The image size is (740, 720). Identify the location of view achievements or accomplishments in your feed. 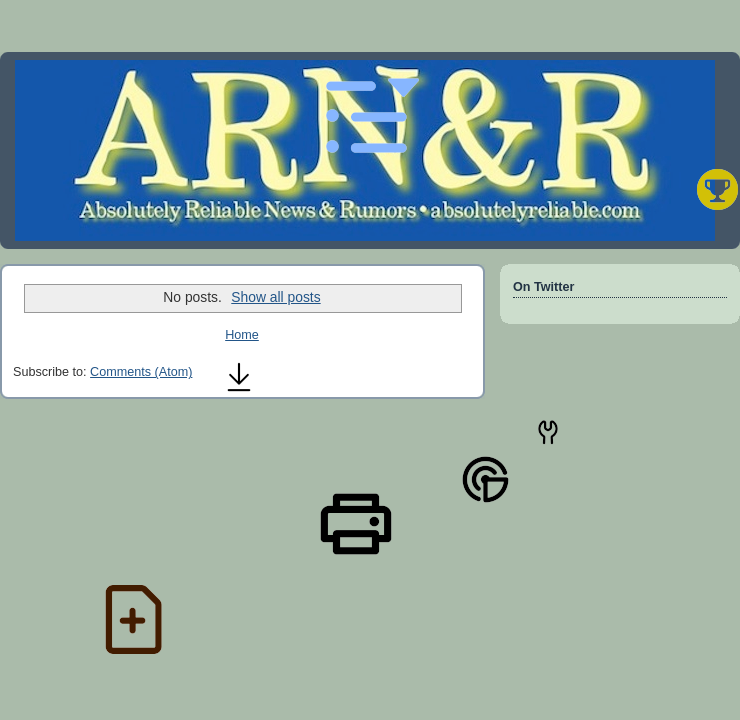
(717, 189).